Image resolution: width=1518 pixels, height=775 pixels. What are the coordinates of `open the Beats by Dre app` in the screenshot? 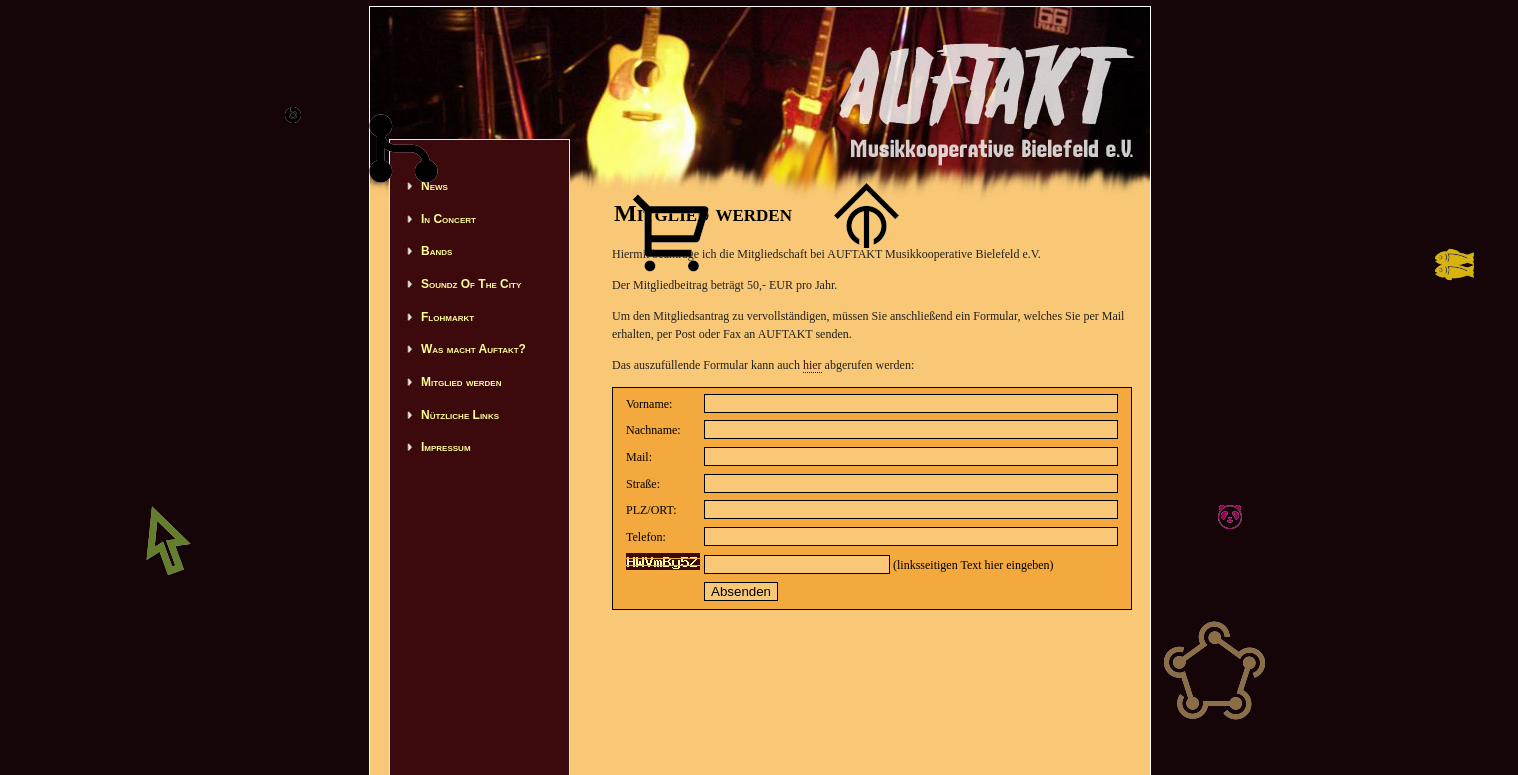 It's located at (293, 115).